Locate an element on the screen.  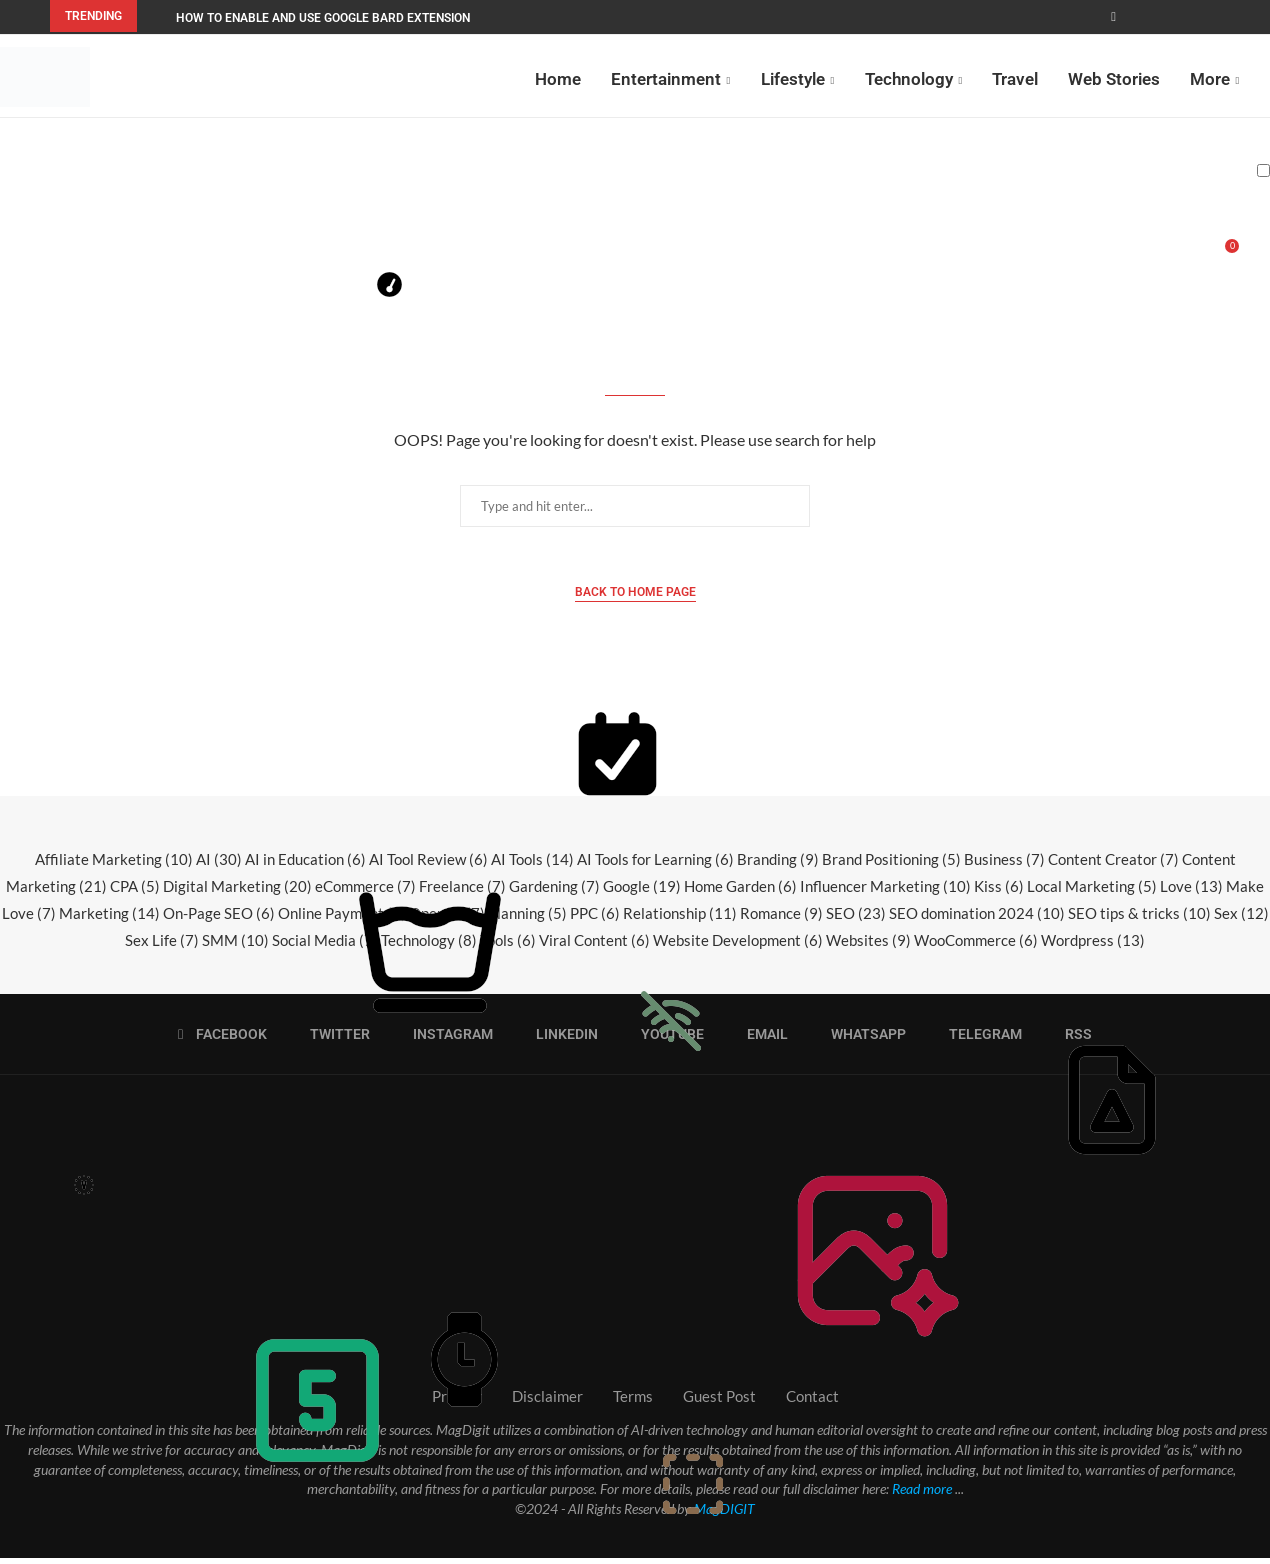
indicates a verified or validation status in progress is located at coordinates (84, 1185).